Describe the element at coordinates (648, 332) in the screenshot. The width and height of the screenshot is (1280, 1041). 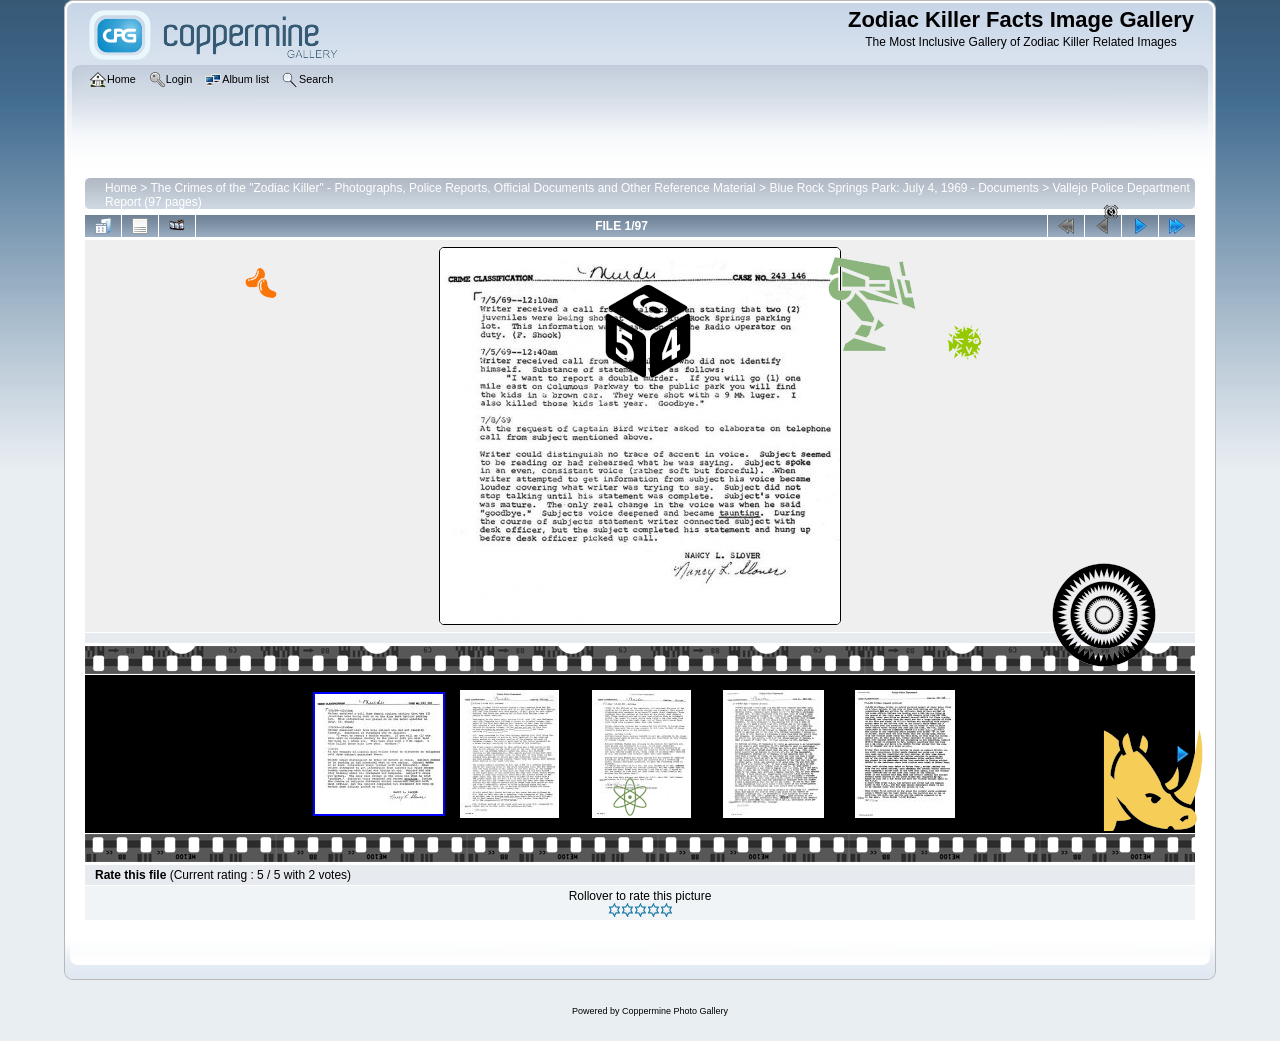
I see `roll the dice or take a random action` at that location.